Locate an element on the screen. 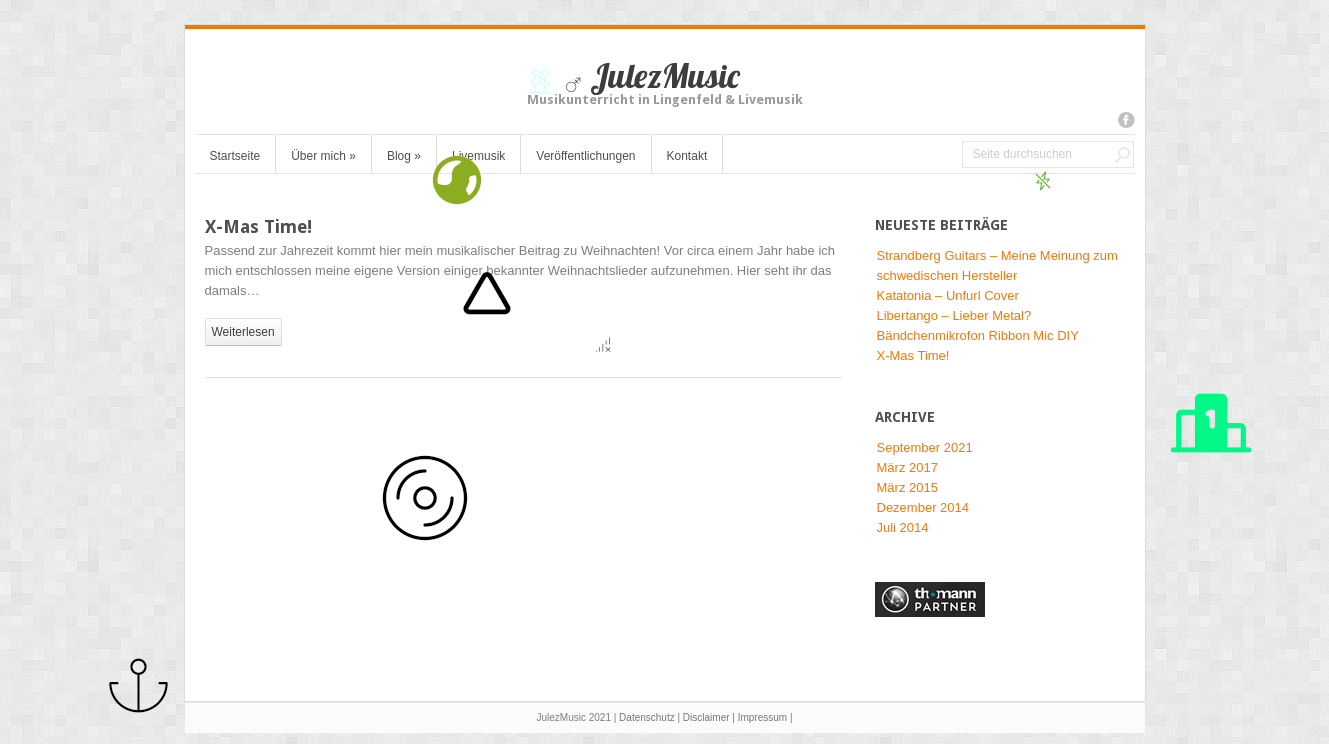  access global or international settings is located at coordinates (457, 180).